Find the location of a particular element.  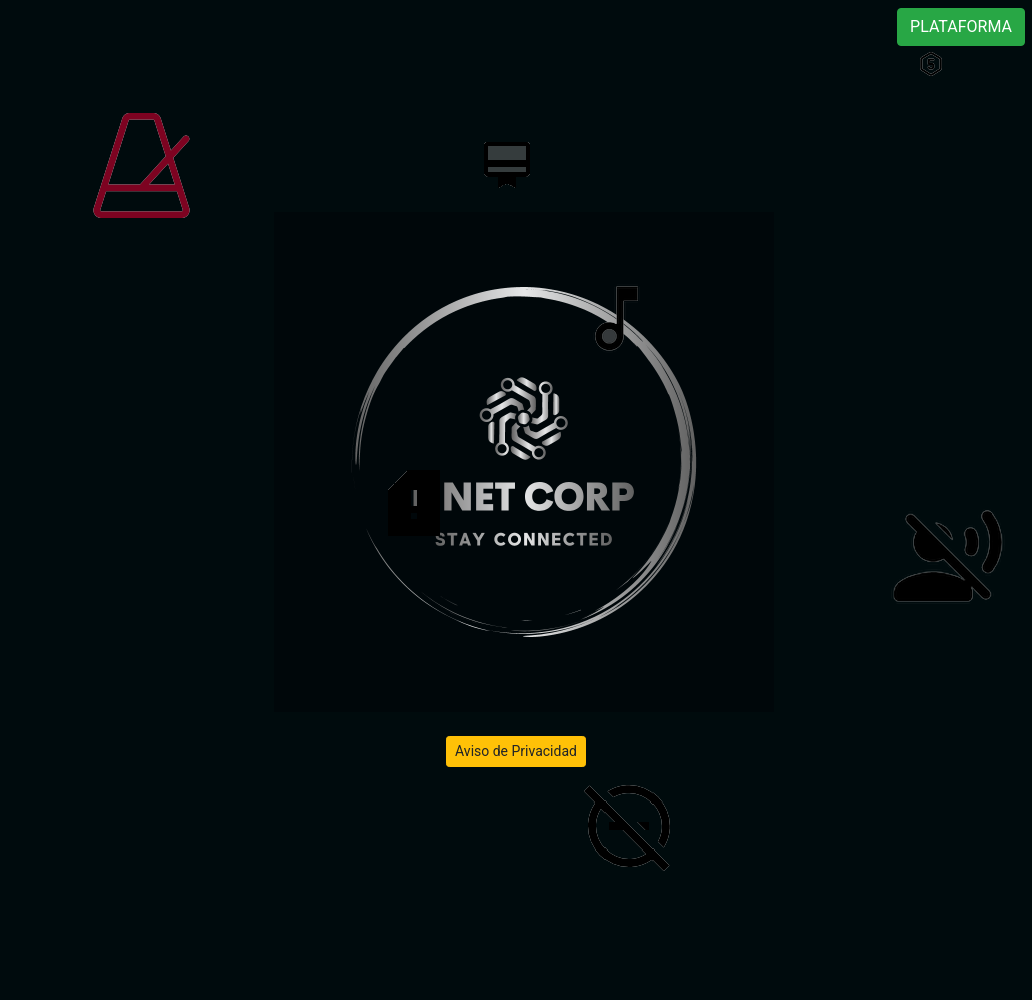

do not disturb mode is disabled is located at coordinates (629, 826).